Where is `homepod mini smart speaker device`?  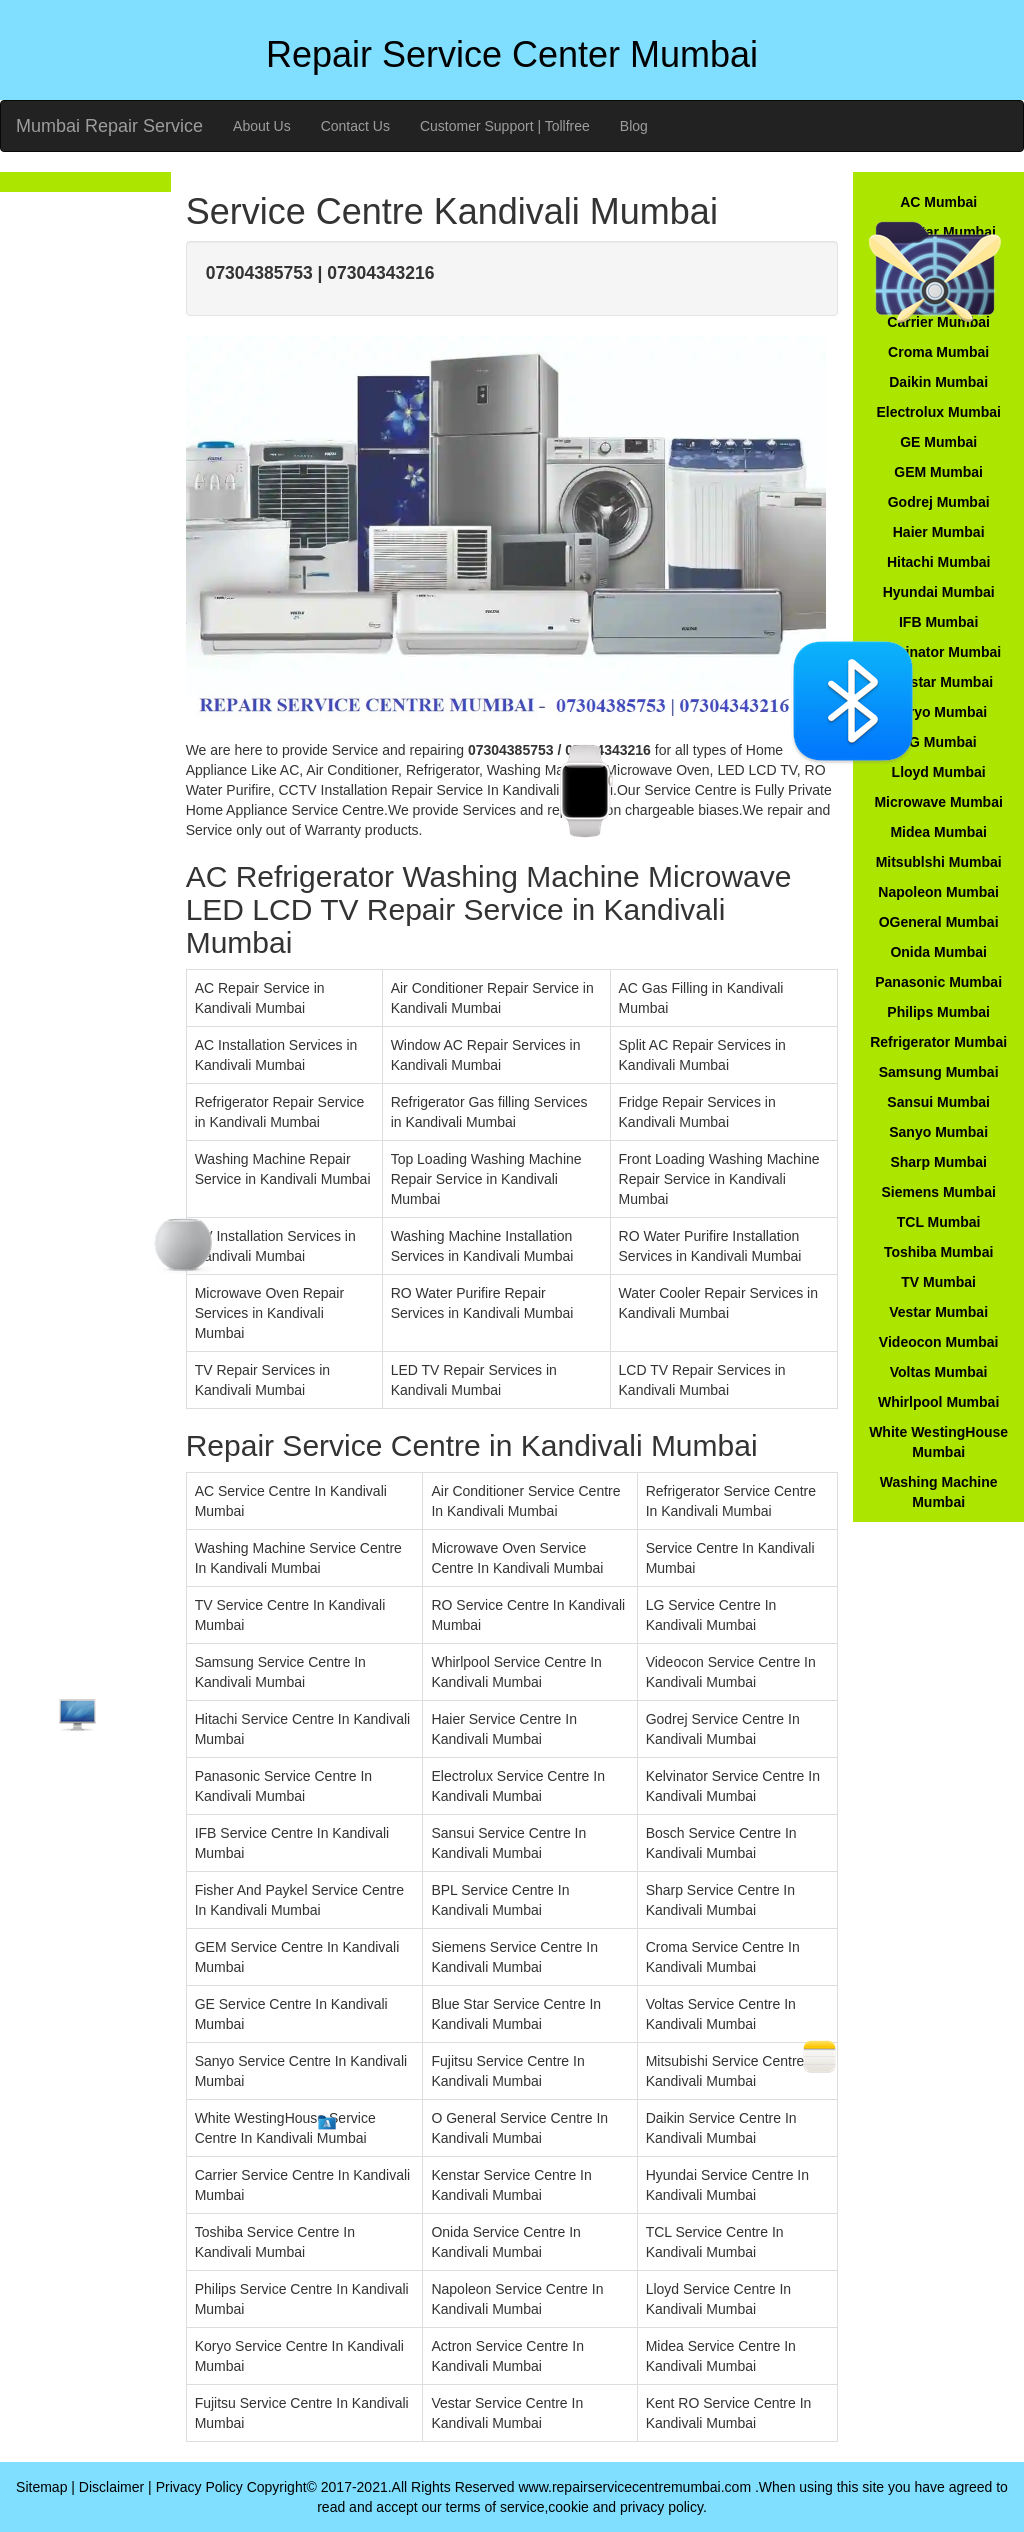
homepod mini smart speaker device is located at coordinates (183, 1250).